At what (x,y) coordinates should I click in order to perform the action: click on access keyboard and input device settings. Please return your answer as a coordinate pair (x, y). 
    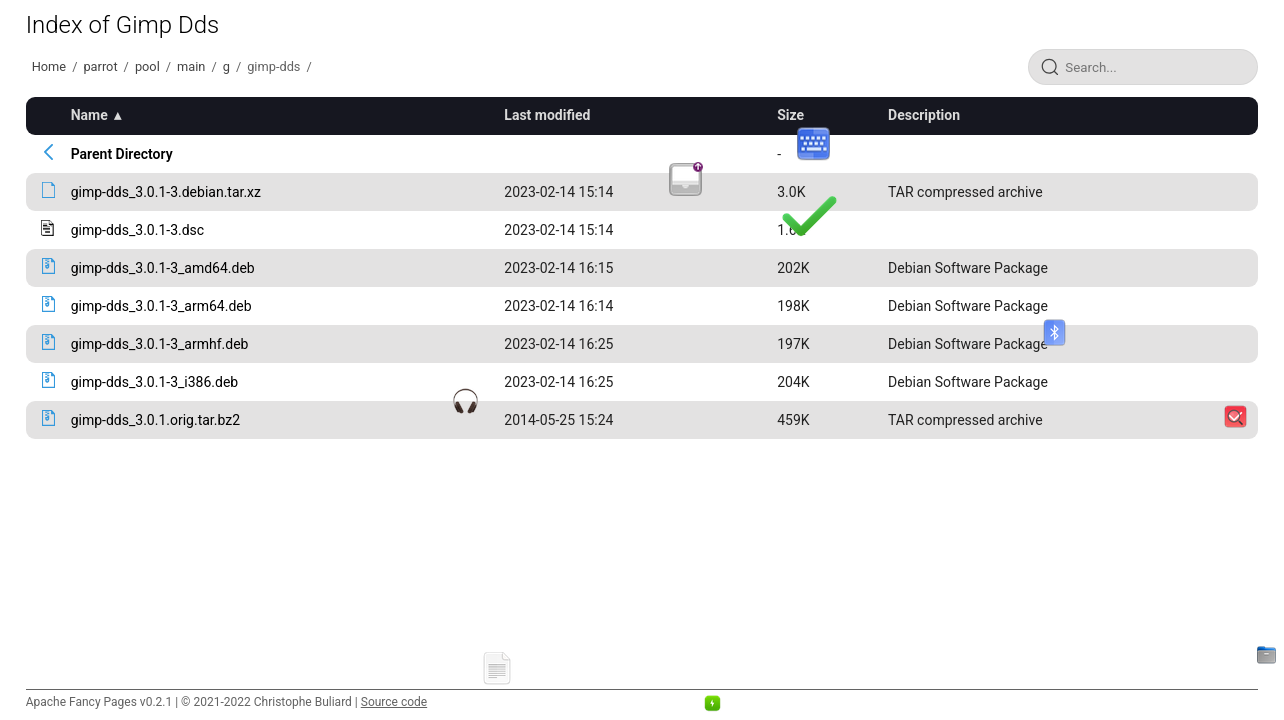
    Looking at the image, I should click on (813, 143).